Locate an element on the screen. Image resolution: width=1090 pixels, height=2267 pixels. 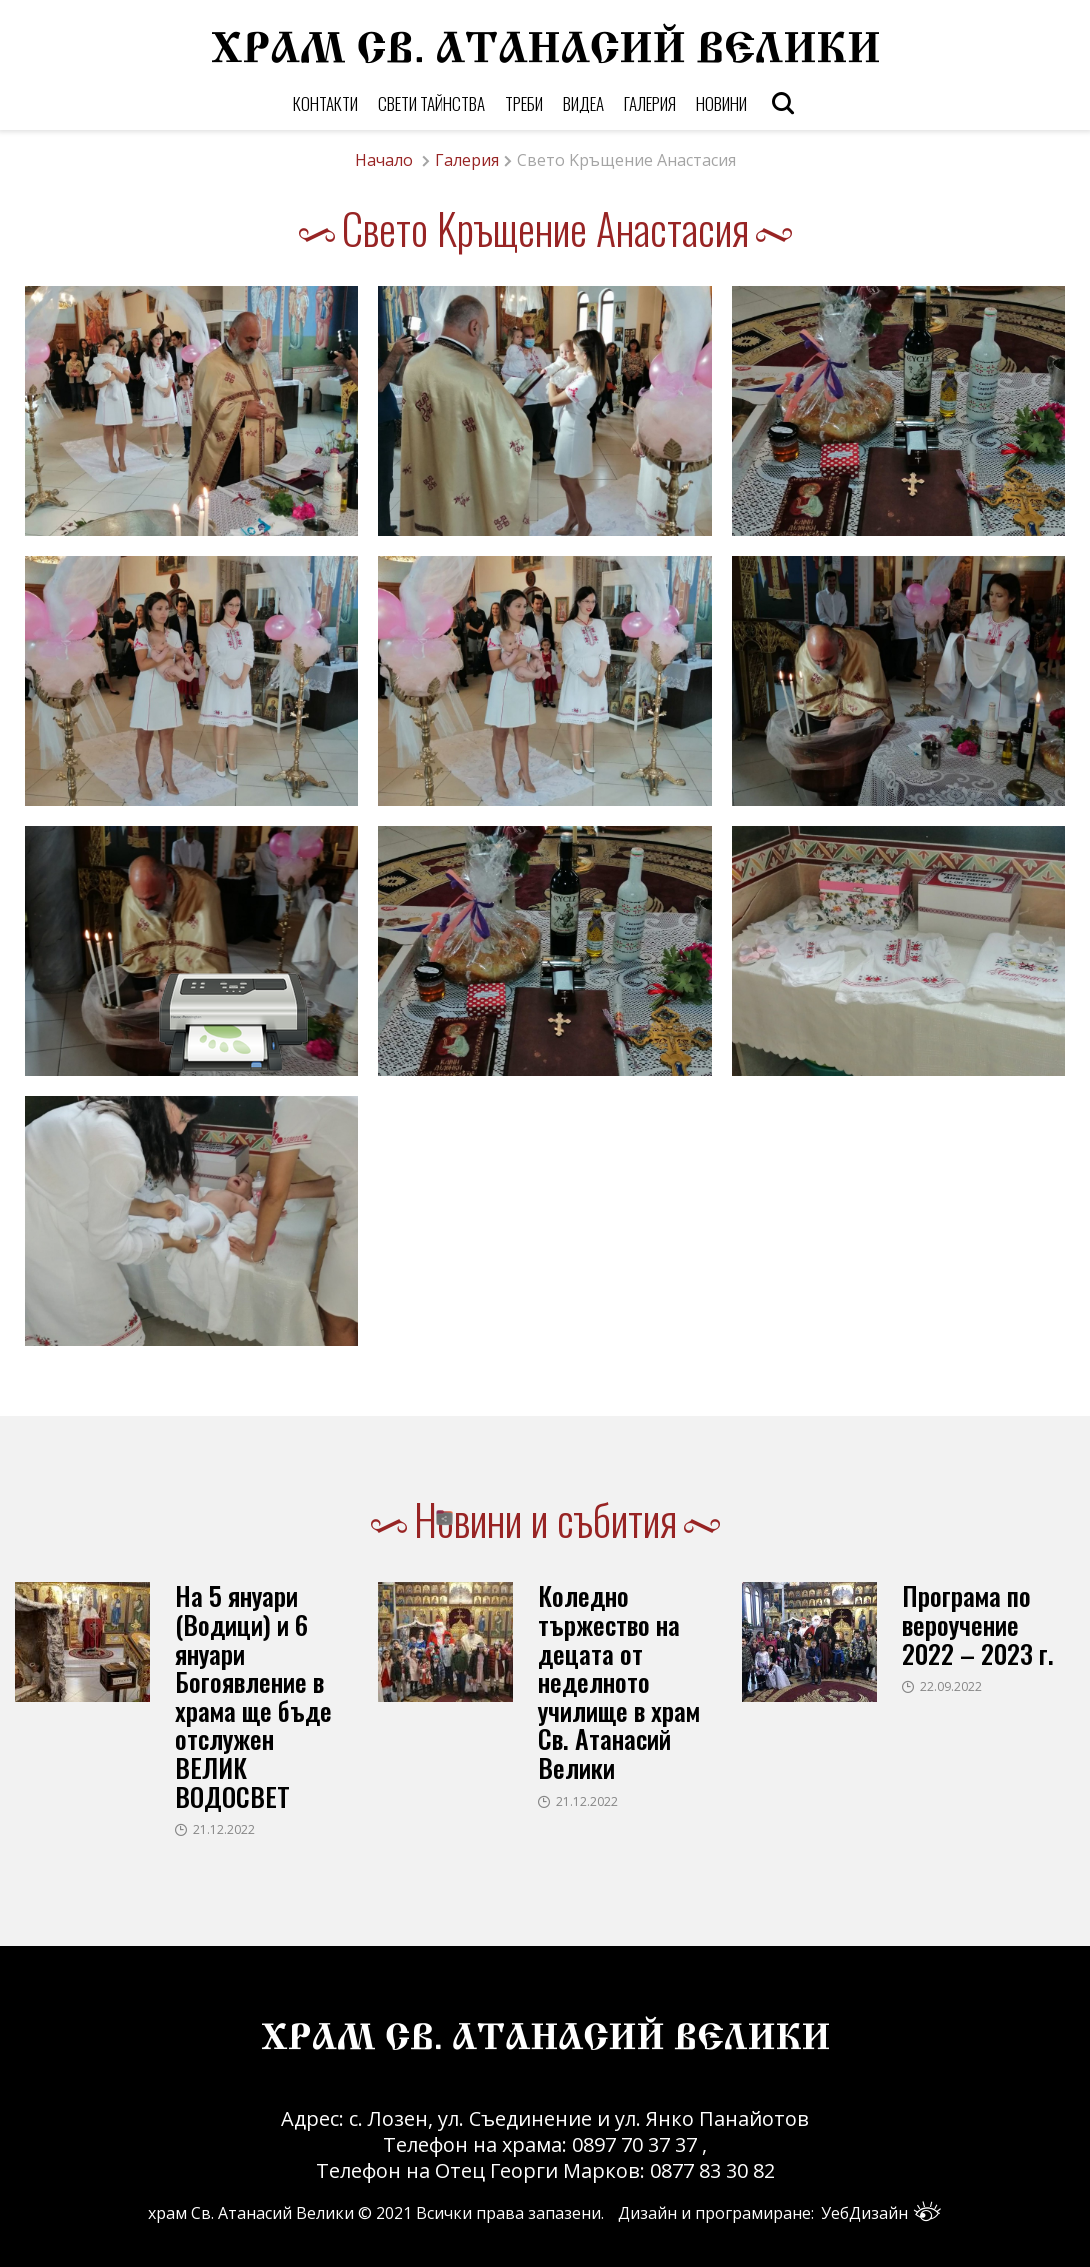
open your public shared folder is located at coordinates (444, 1517).